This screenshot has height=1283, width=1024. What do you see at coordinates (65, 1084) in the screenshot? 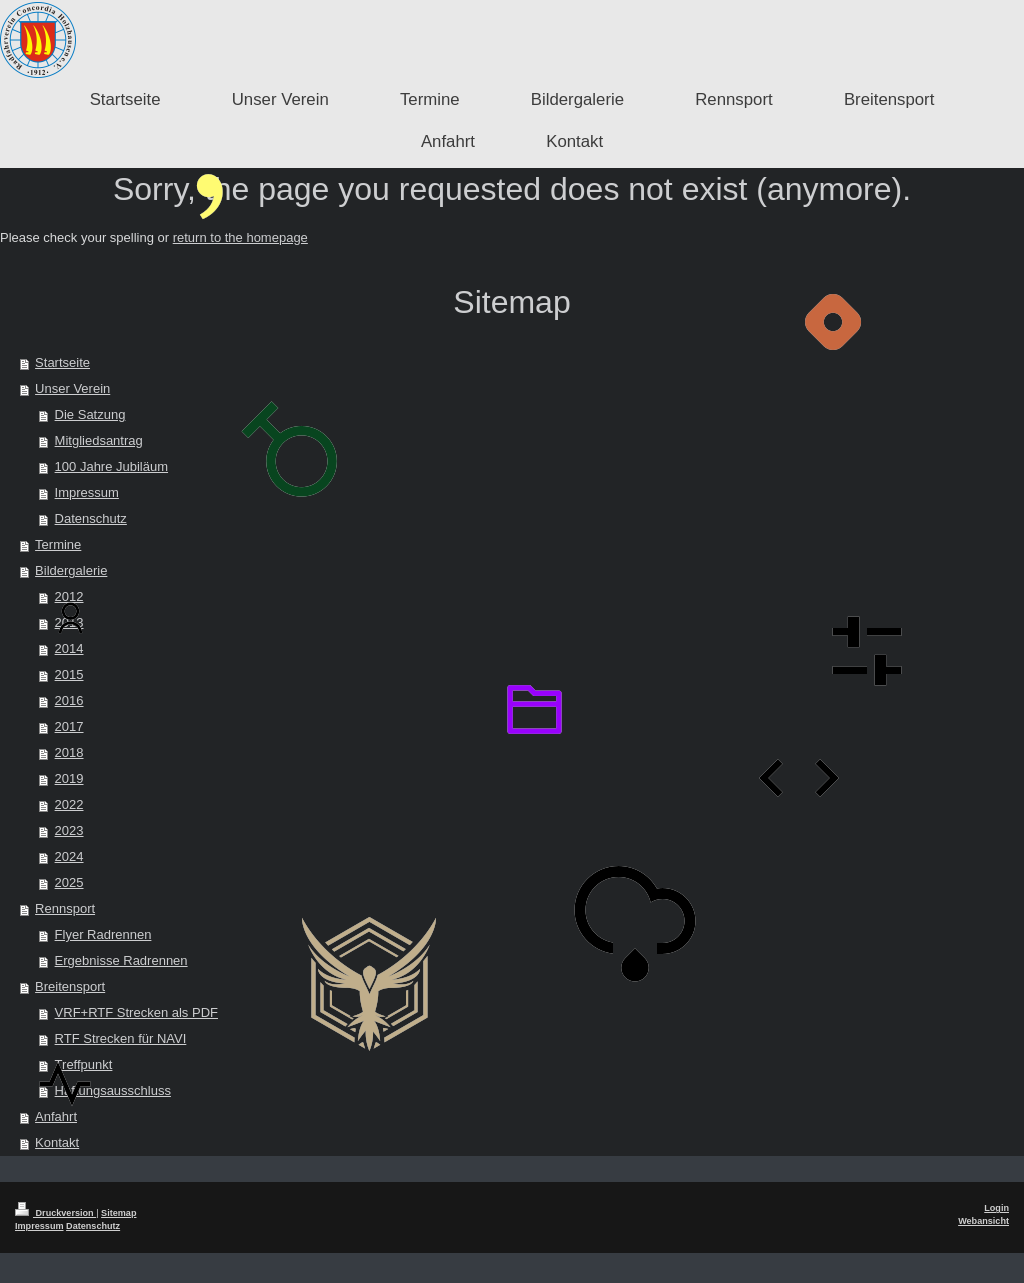
I see `view health or heart rate data` at bounding box center [65, 1084].